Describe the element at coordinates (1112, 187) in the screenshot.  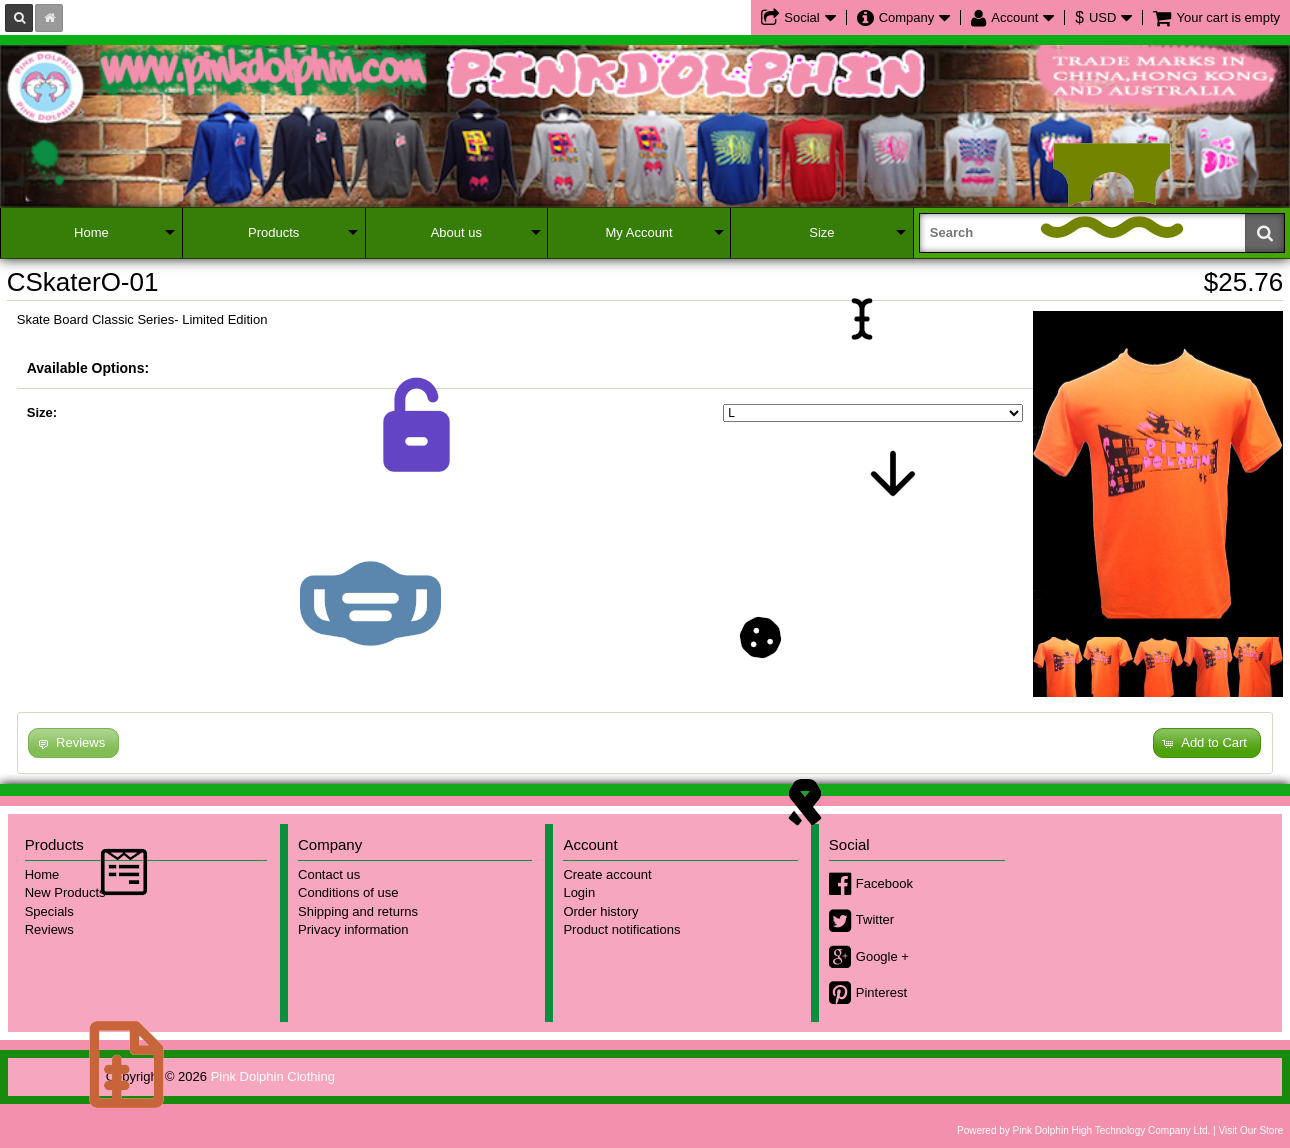
I see `indicates a bridge or water crossing location` at that location.